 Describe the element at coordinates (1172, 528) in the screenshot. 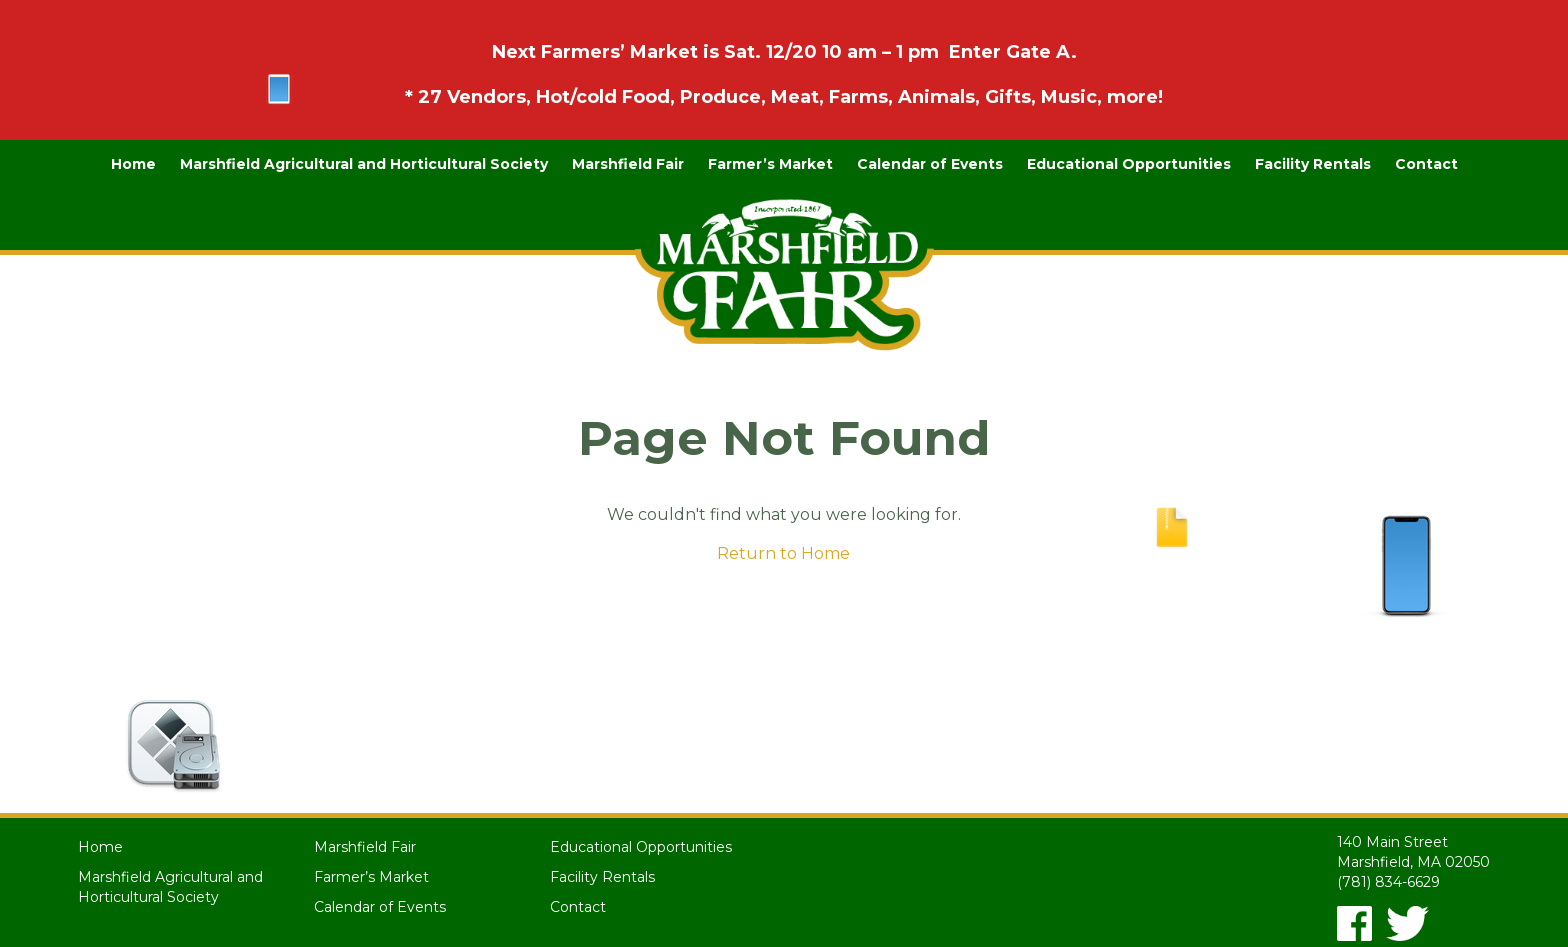

I see `a compressed gzip archive file` at that location.